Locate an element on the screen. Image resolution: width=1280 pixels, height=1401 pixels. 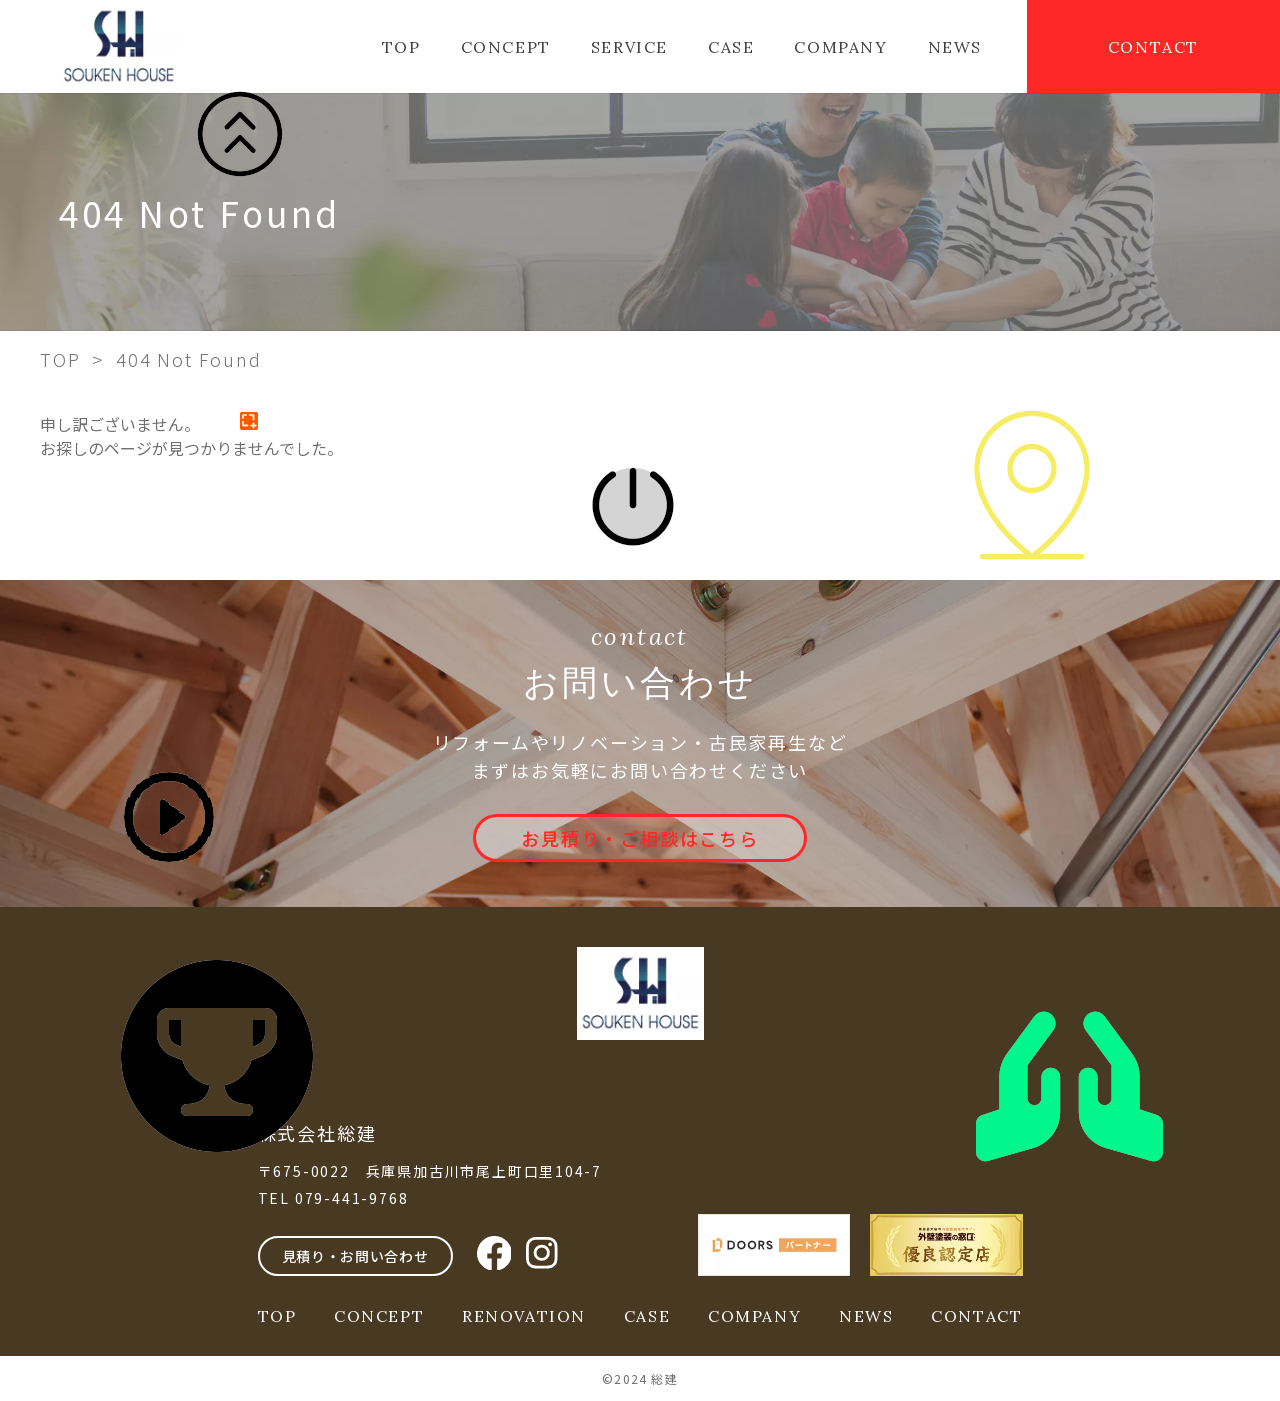
play video or audio content is located at coordinates (169, 817).